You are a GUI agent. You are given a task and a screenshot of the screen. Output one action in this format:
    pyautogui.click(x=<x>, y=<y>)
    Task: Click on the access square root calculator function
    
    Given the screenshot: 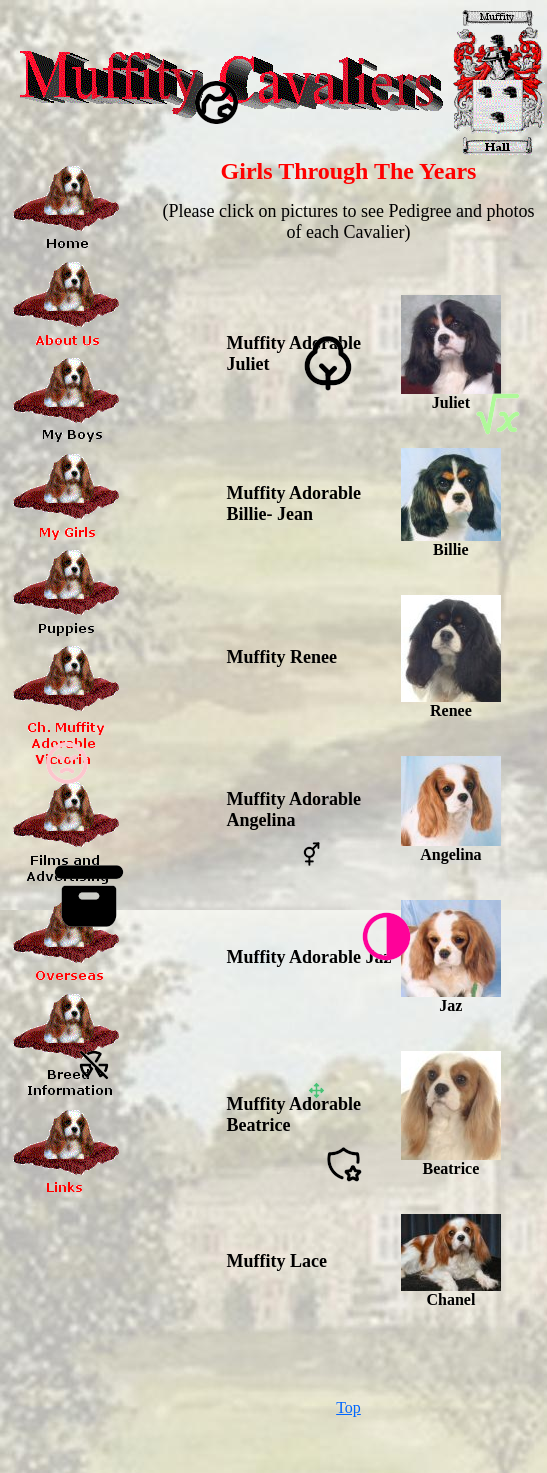 What is the action you would take?
    pyautogui.click(x=499, y=414)
    